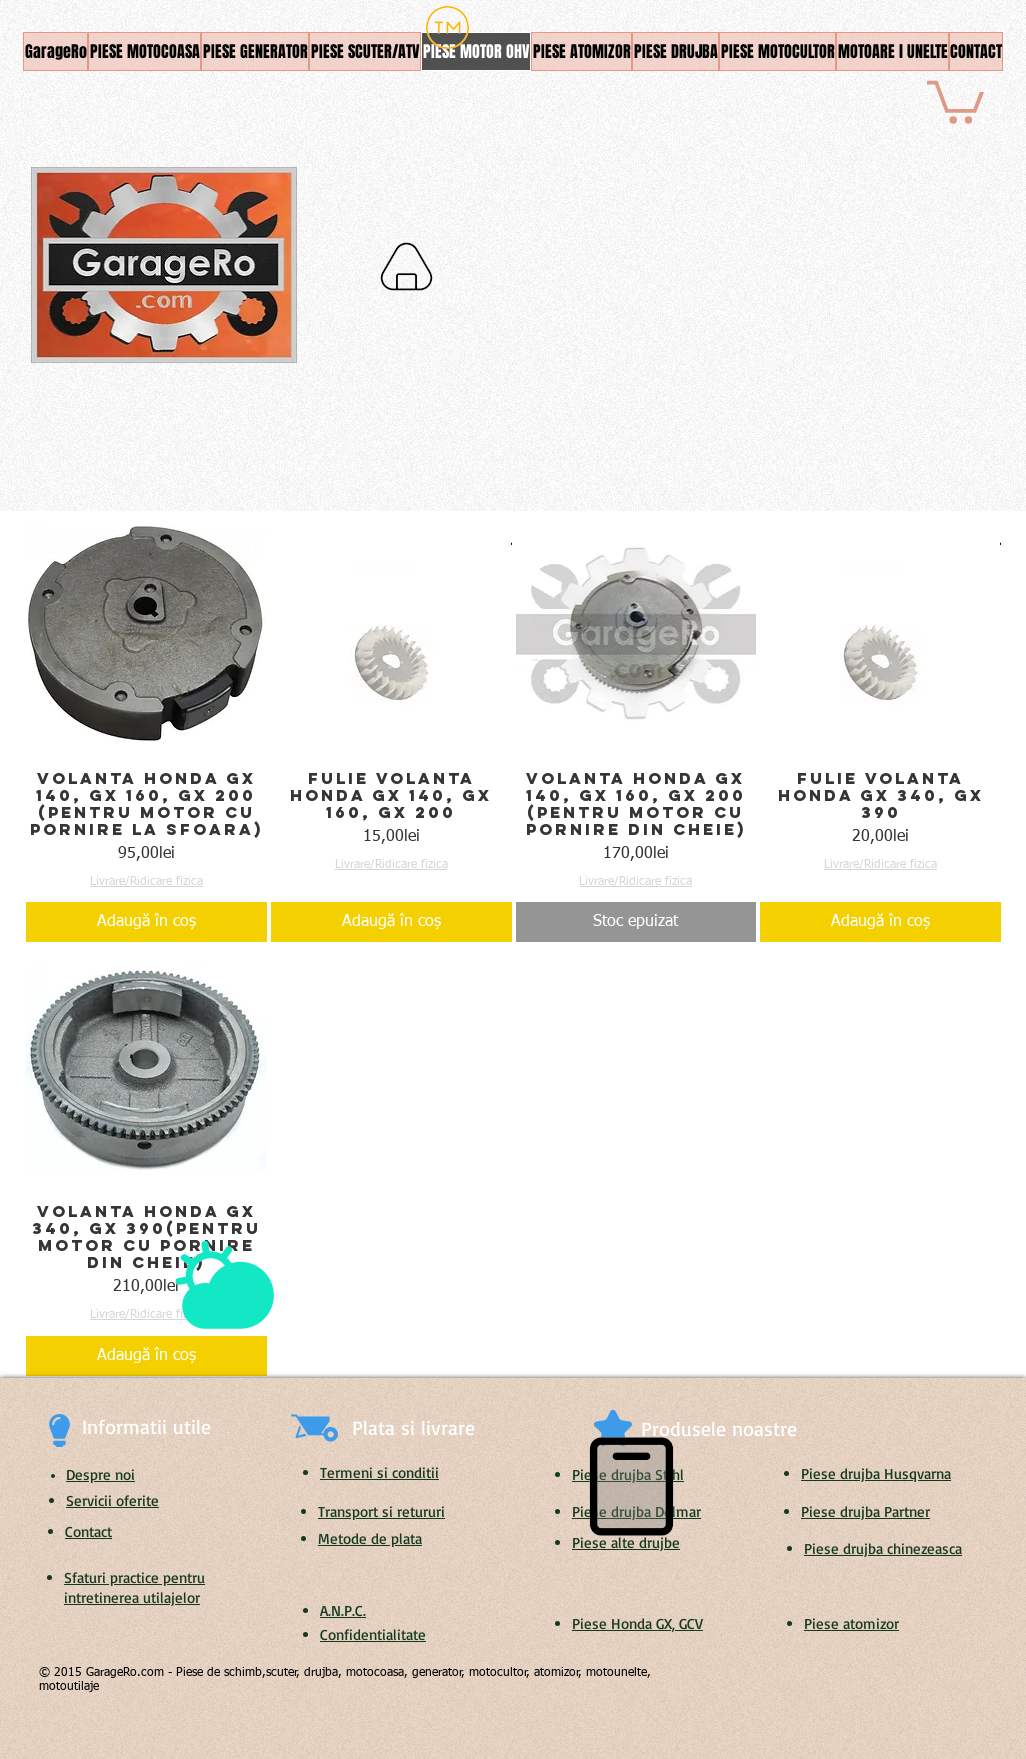 This screenshot has width=1026, height=1759. Describe the element at coordinates (631, 1486) in the screenshot. I see `tablet device with speaker` at that location.